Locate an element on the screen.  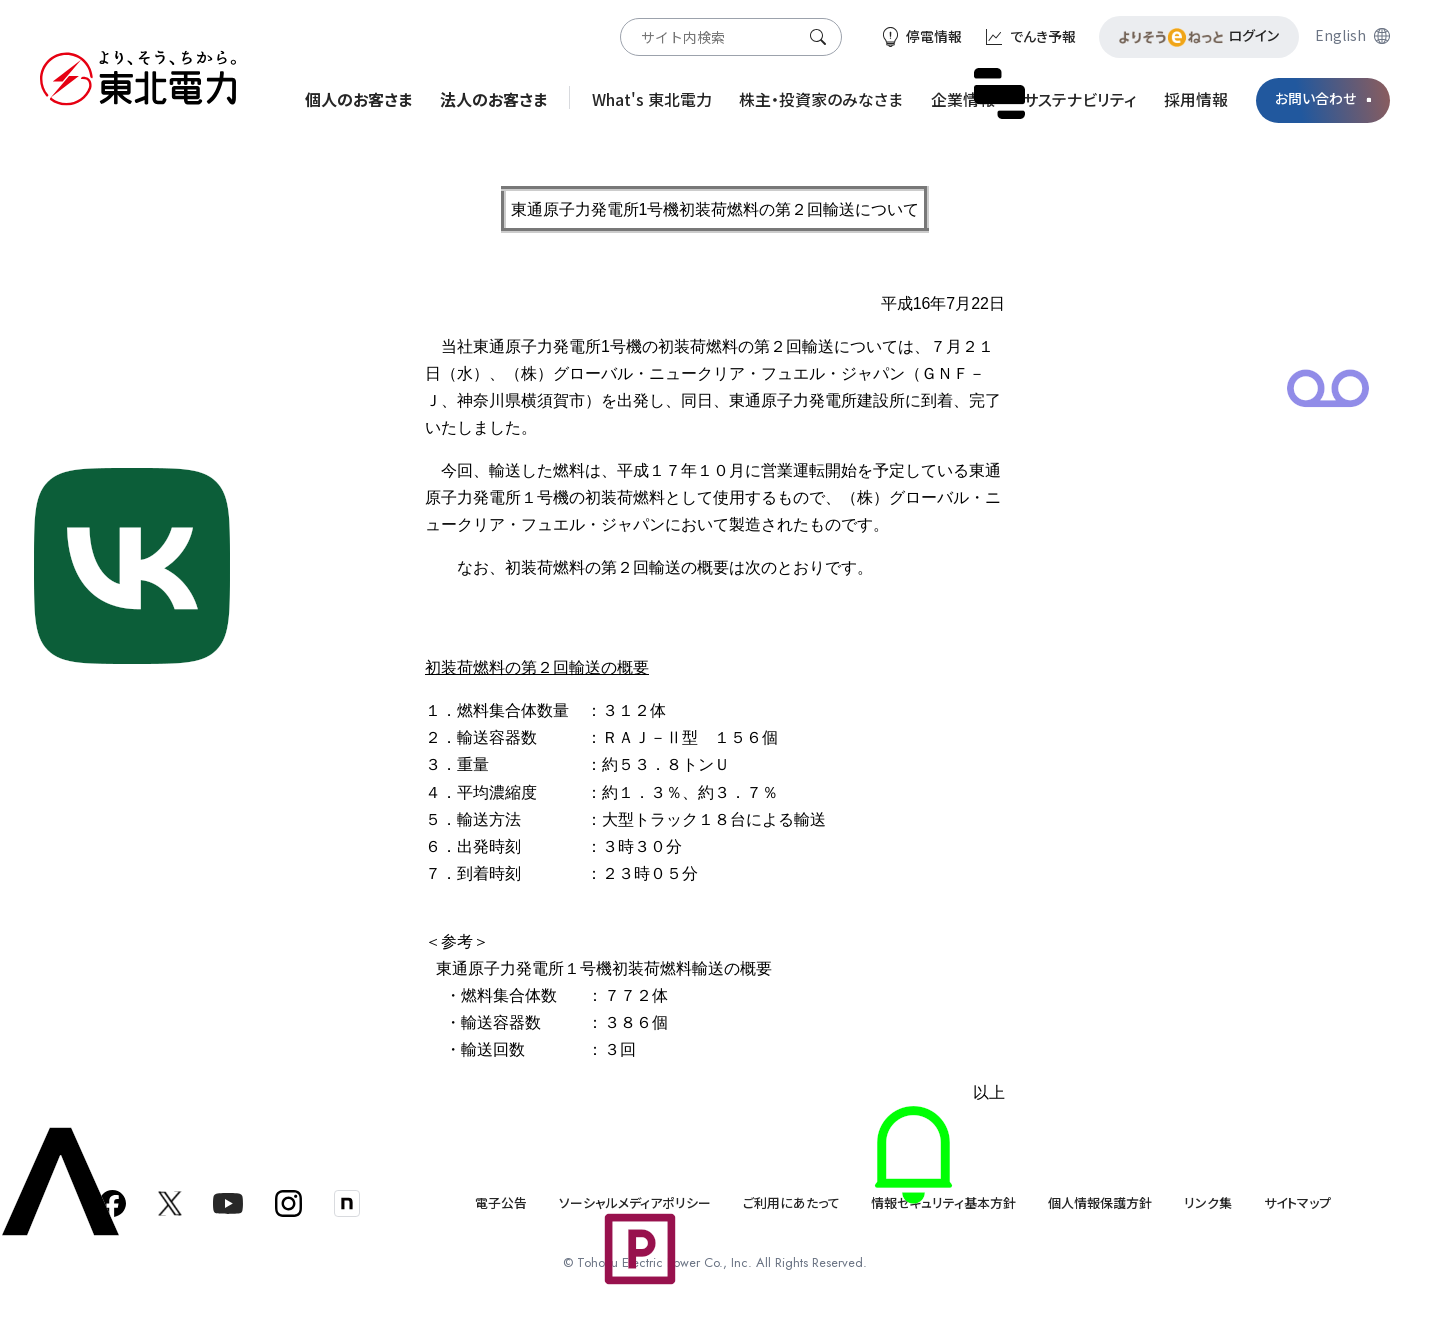
open the VK social network app is located at coordinates (132, 566).